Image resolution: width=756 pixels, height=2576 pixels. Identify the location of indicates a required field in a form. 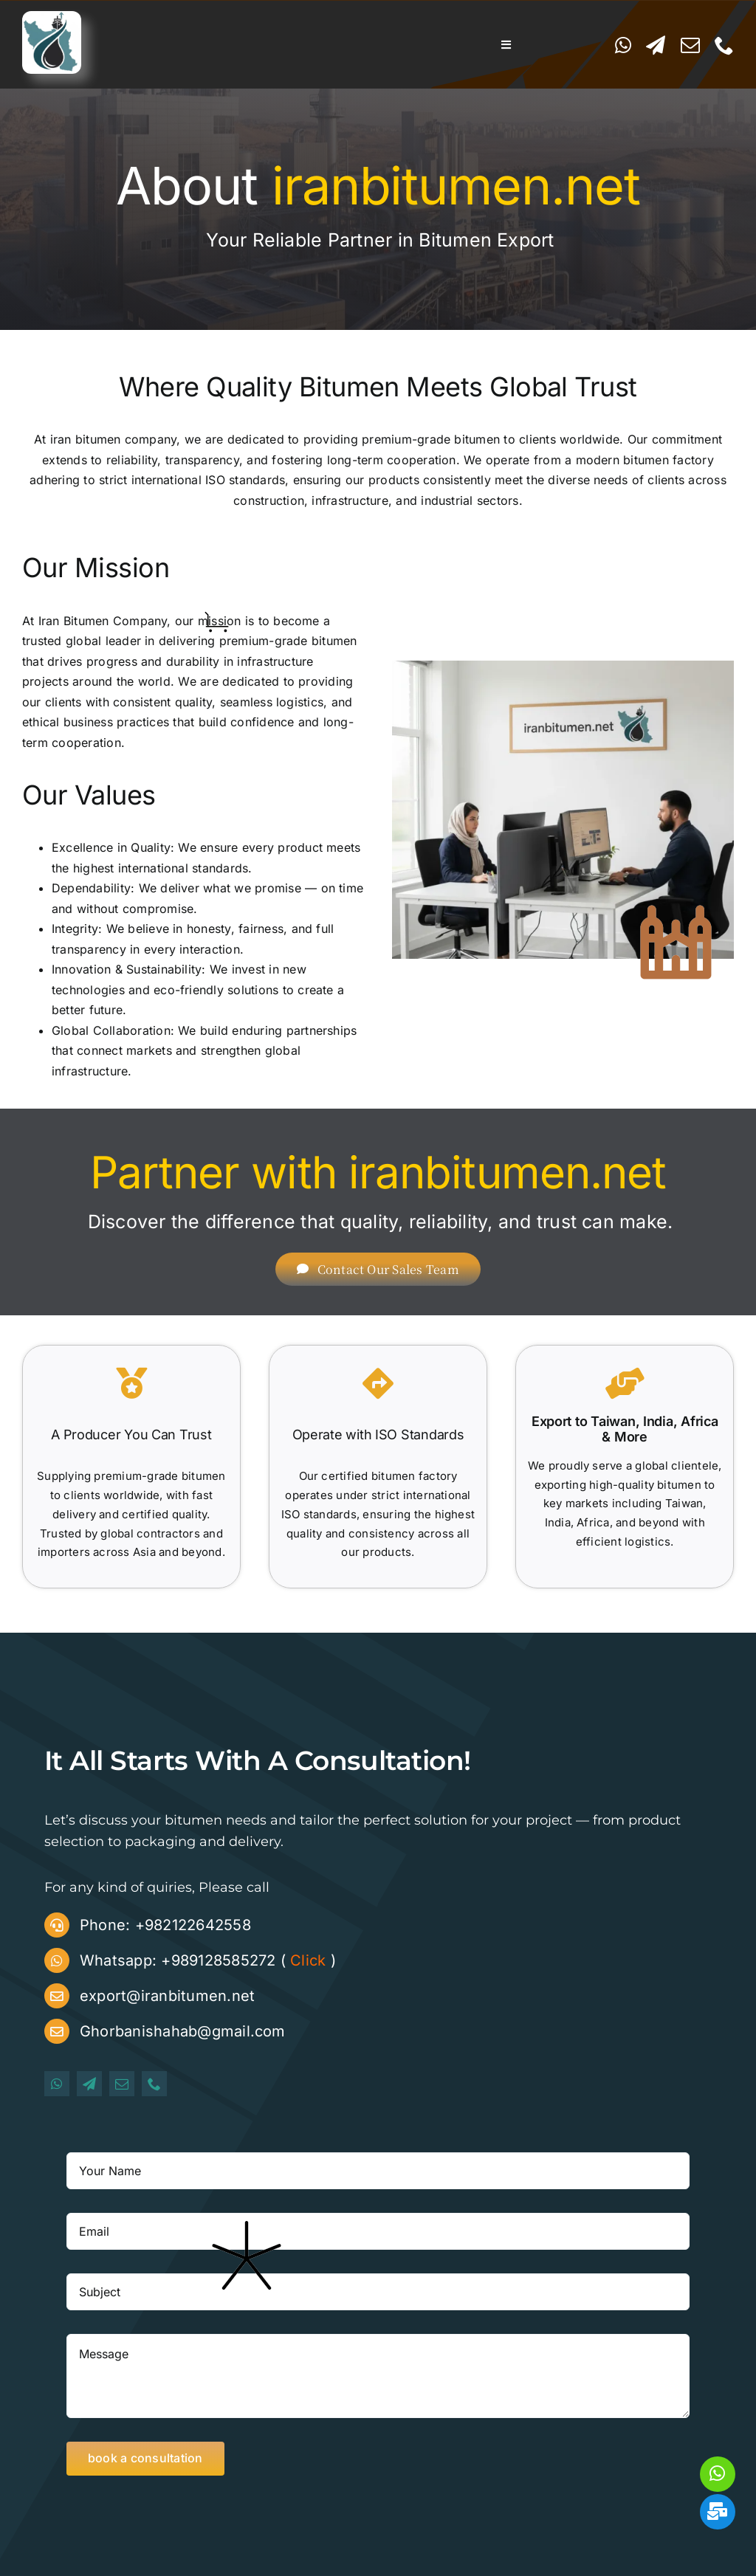
(247, 2259).